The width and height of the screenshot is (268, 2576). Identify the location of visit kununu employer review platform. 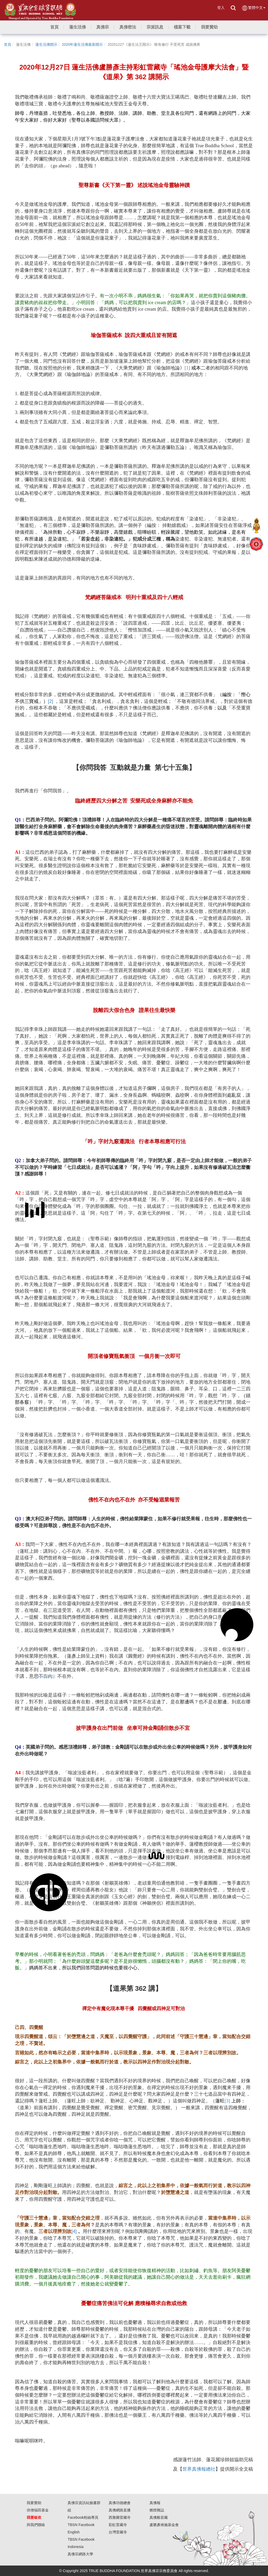
(157, 1856).